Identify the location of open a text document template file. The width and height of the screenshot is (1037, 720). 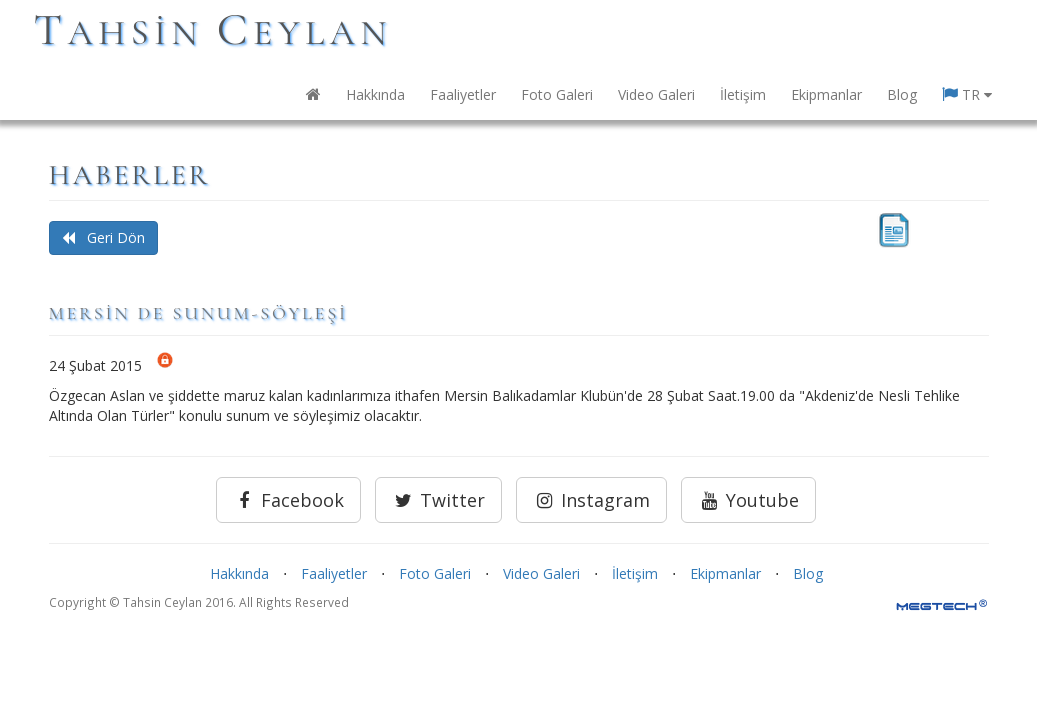
(894, 230).